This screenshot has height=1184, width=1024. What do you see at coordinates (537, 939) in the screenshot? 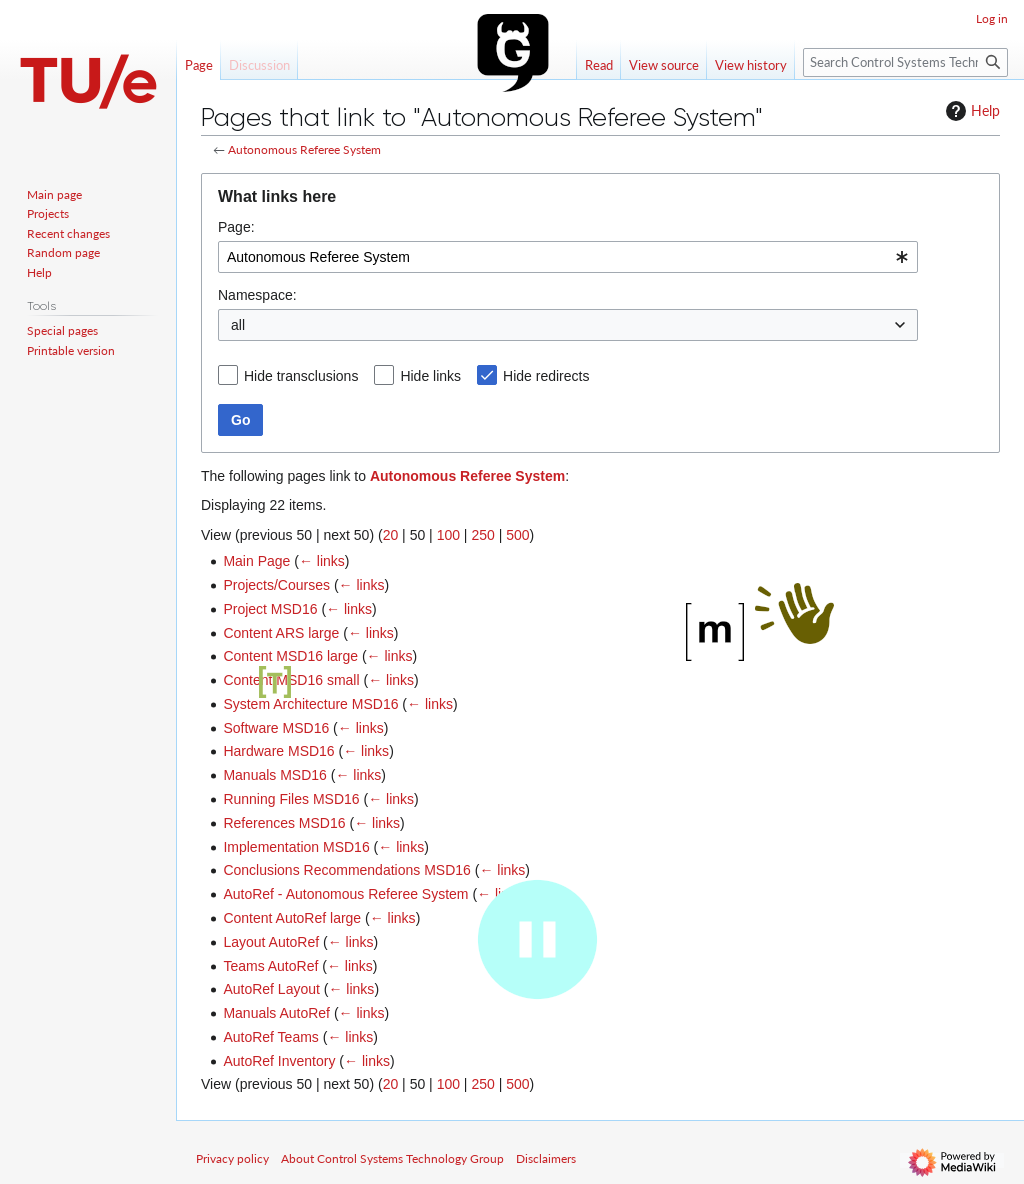
I see `pause media playback` at bounding box center [537, 939].